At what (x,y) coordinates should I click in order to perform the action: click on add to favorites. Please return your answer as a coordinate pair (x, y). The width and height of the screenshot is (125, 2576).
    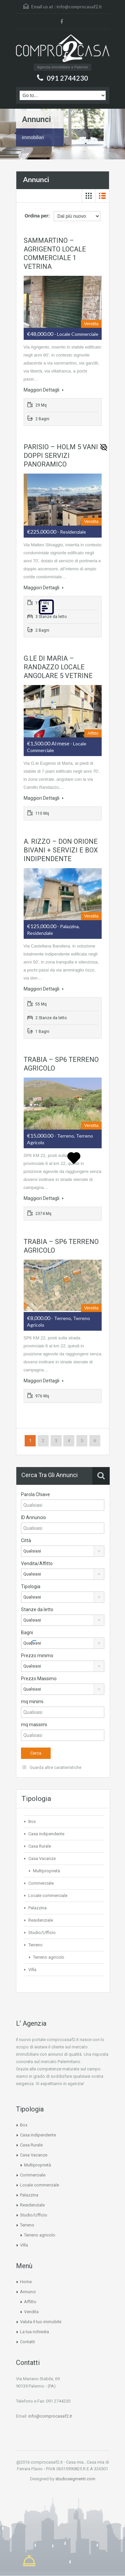
    Looking at the image, I should click on (74, 1158).